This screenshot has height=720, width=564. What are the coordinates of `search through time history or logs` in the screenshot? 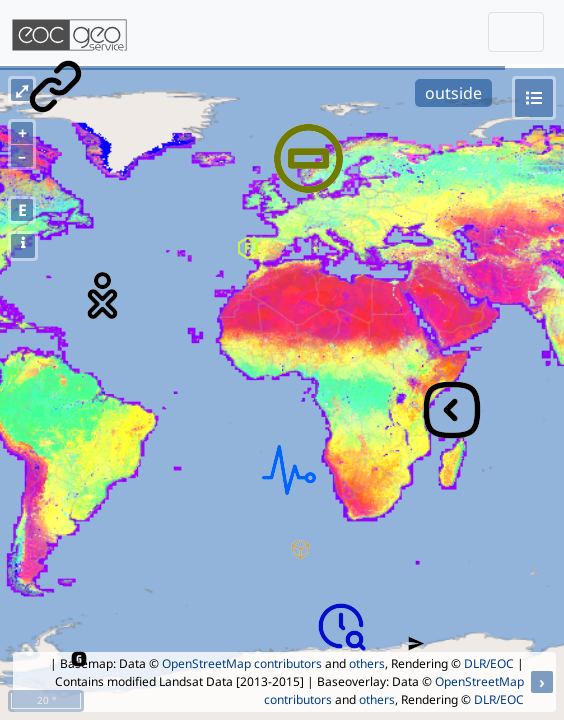 It's located at (341, 626).